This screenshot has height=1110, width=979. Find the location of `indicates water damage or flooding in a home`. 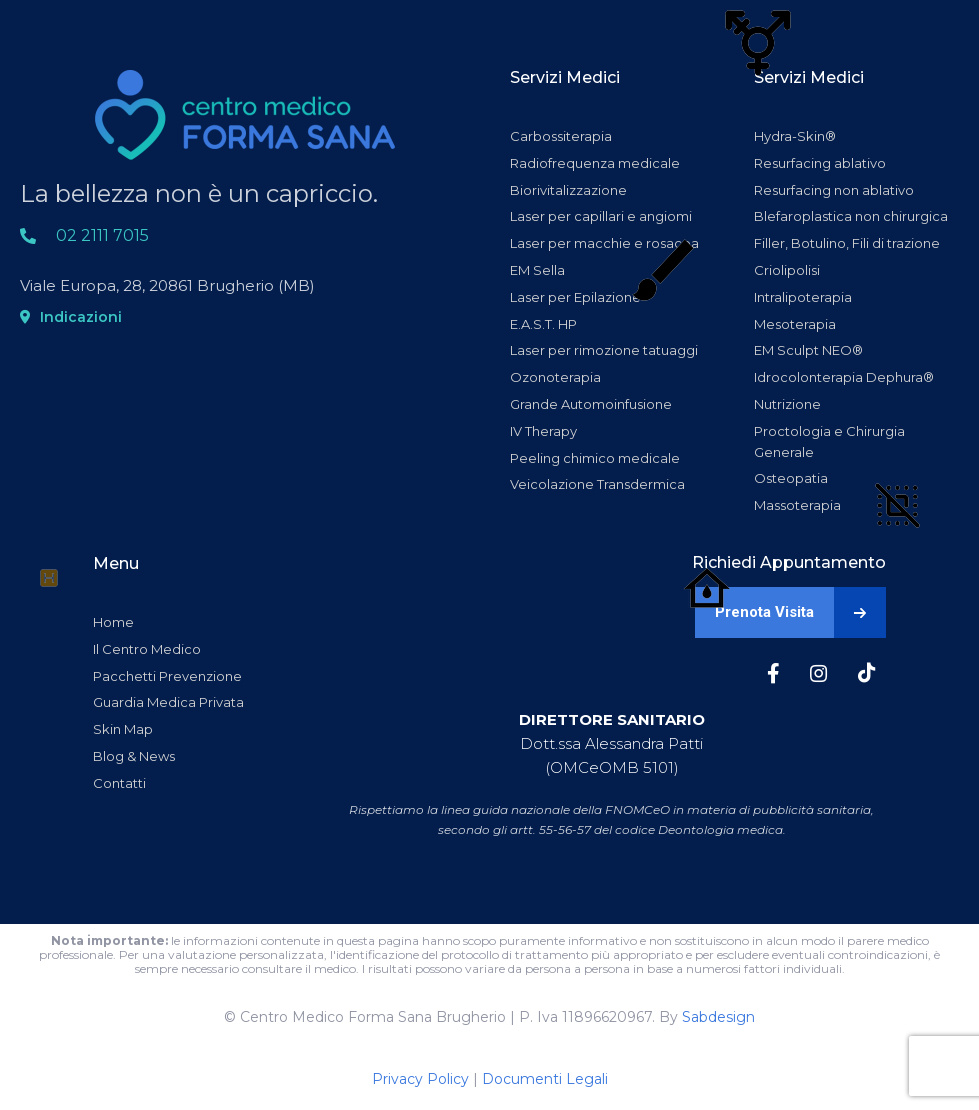

indicates water damage or flooding in a home is located at coordinates (707, 589).